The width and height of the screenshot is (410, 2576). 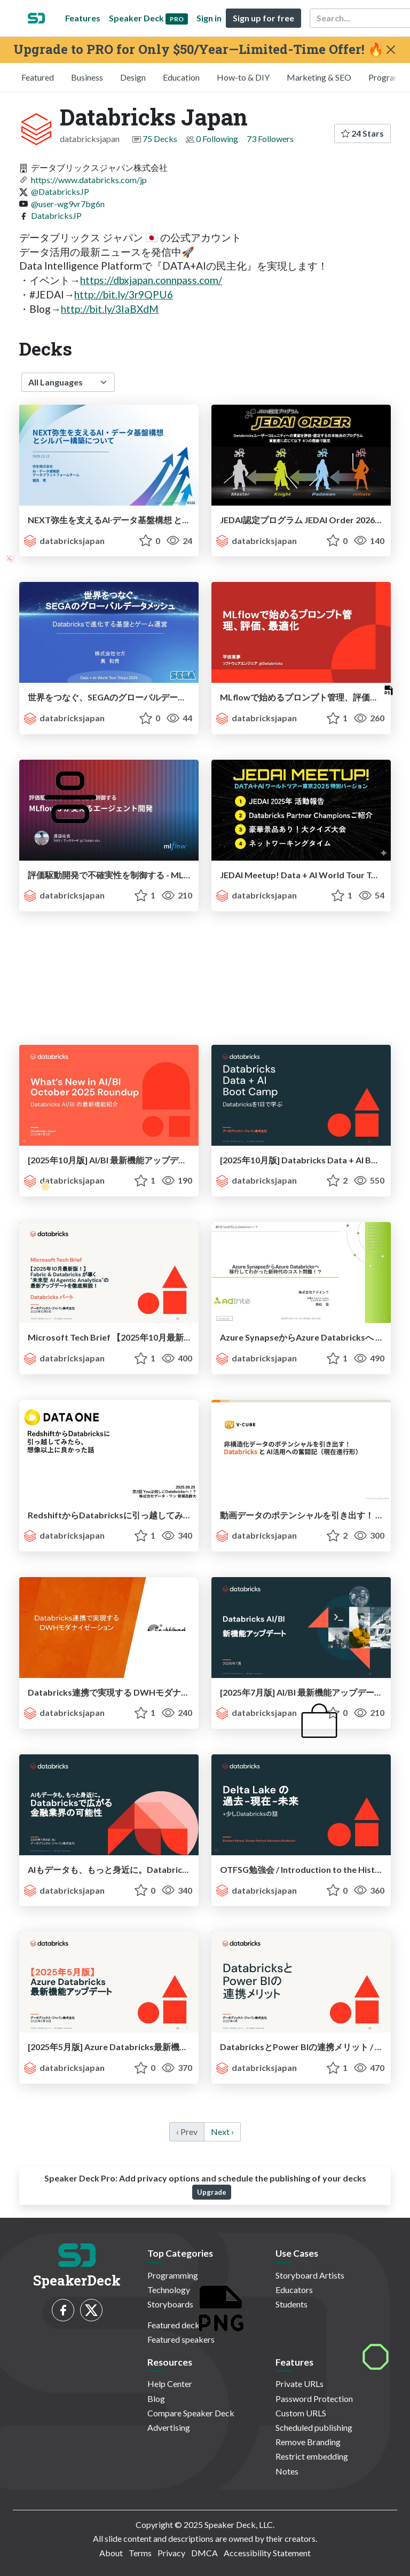 What do you see at coordinates (389, 690) in the screenshot?
I see `a Rust source code file` at bounding box center [389, 690].